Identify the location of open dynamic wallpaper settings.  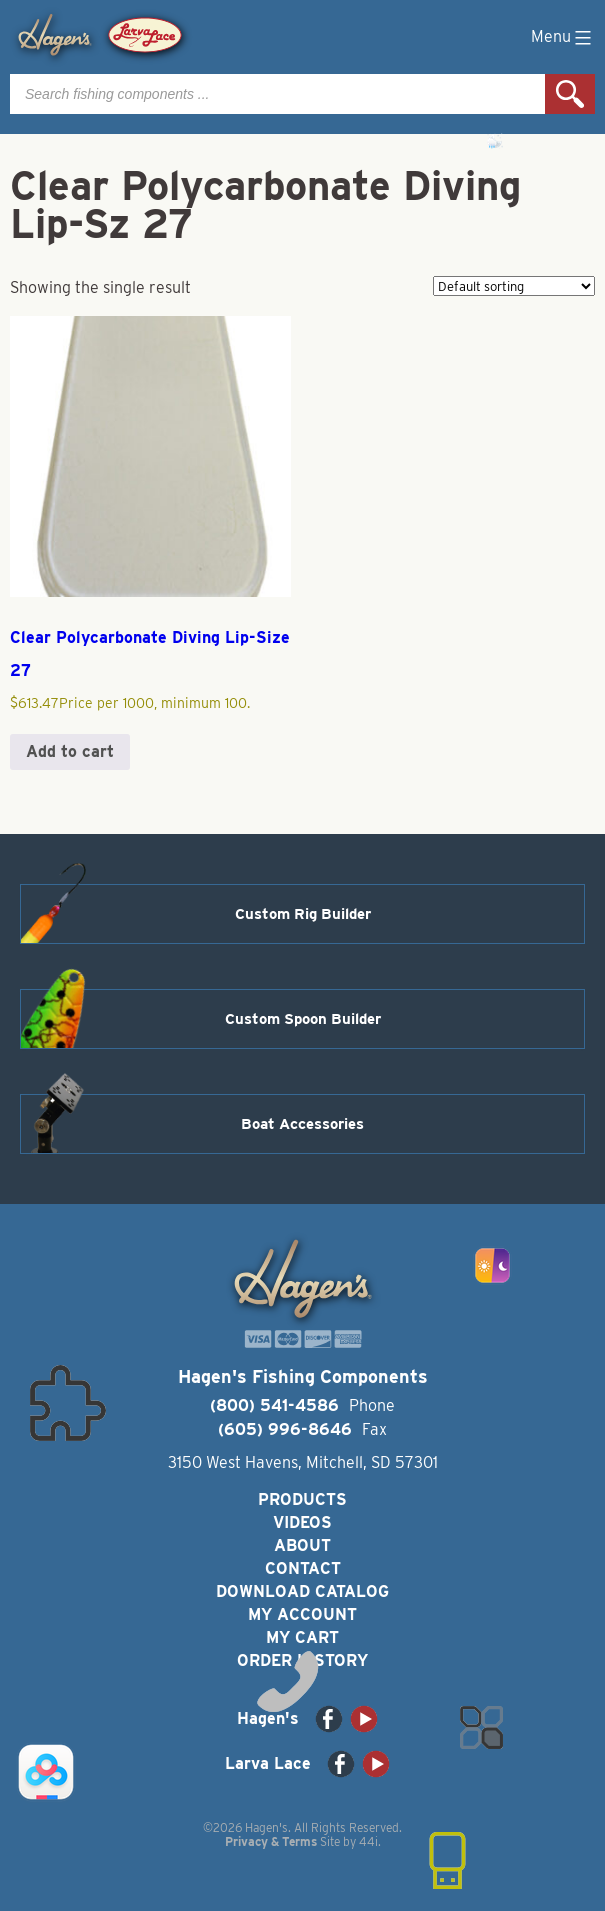
(492, 1265).